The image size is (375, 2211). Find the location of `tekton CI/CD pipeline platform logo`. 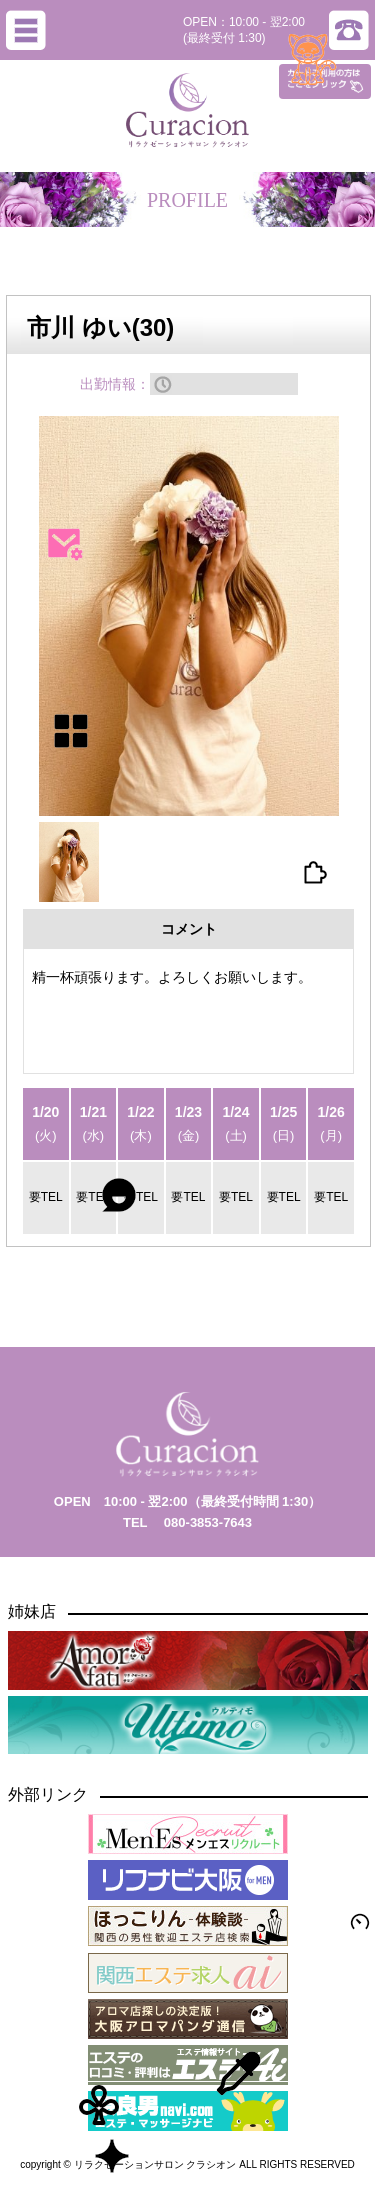

tekton CI/CD pipeline platform logo is located at coordinates (312, 59).